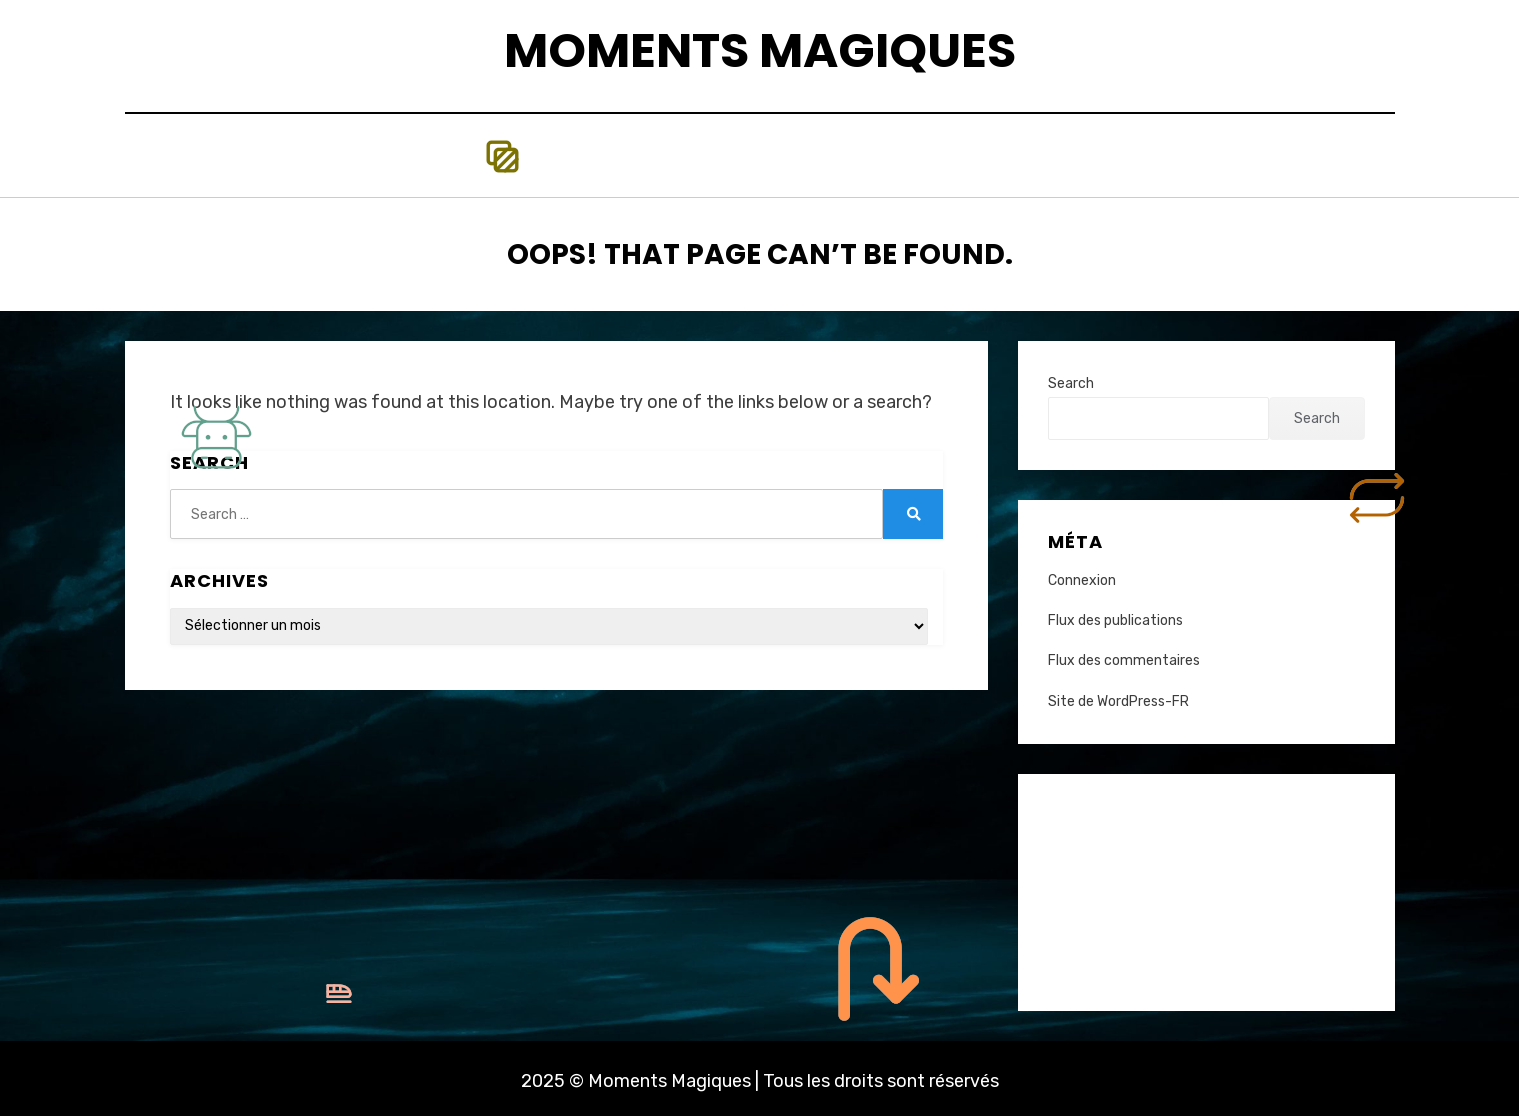 The height and width of the screenshot is (1116, 1519). Describe the element at coordinates (1377, 498) in the screenshot. I see `enable repeat mode for media playback` at that location.